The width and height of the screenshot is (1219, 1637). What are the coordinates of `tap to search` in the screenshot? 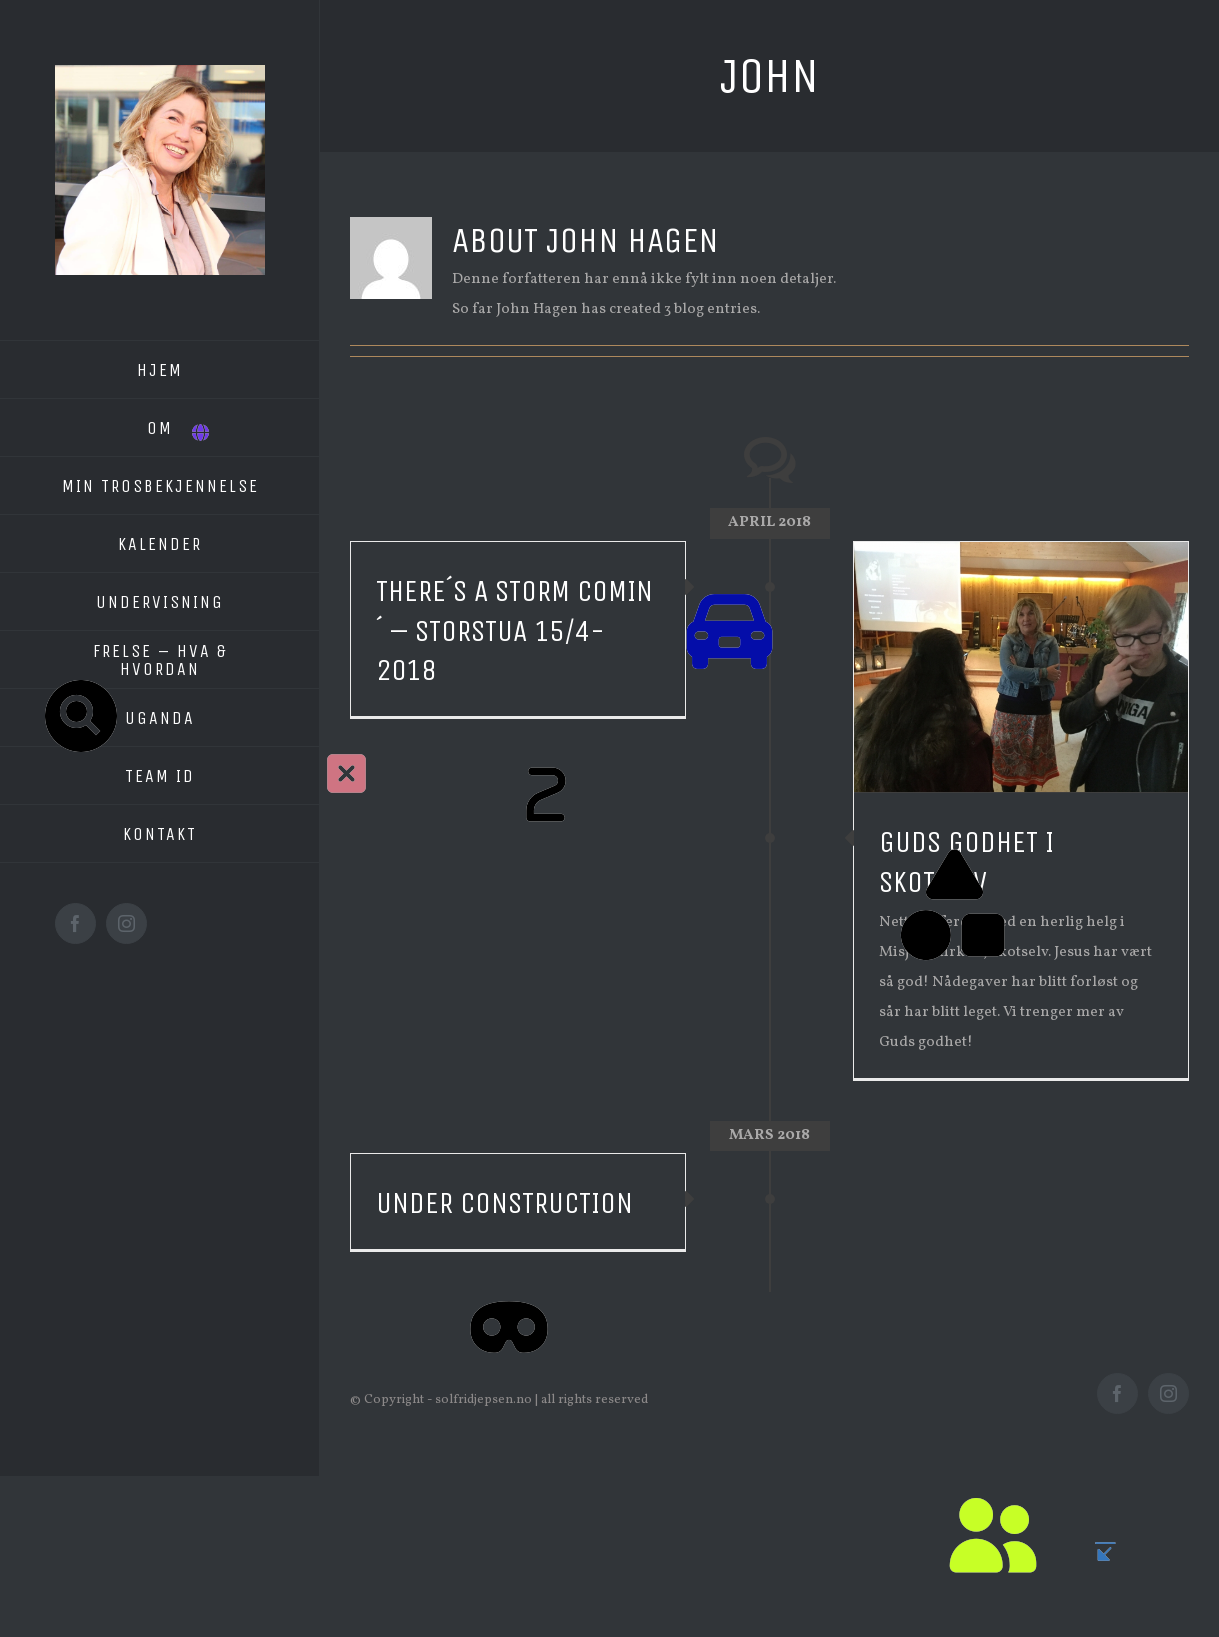 It's located at (81, 716).